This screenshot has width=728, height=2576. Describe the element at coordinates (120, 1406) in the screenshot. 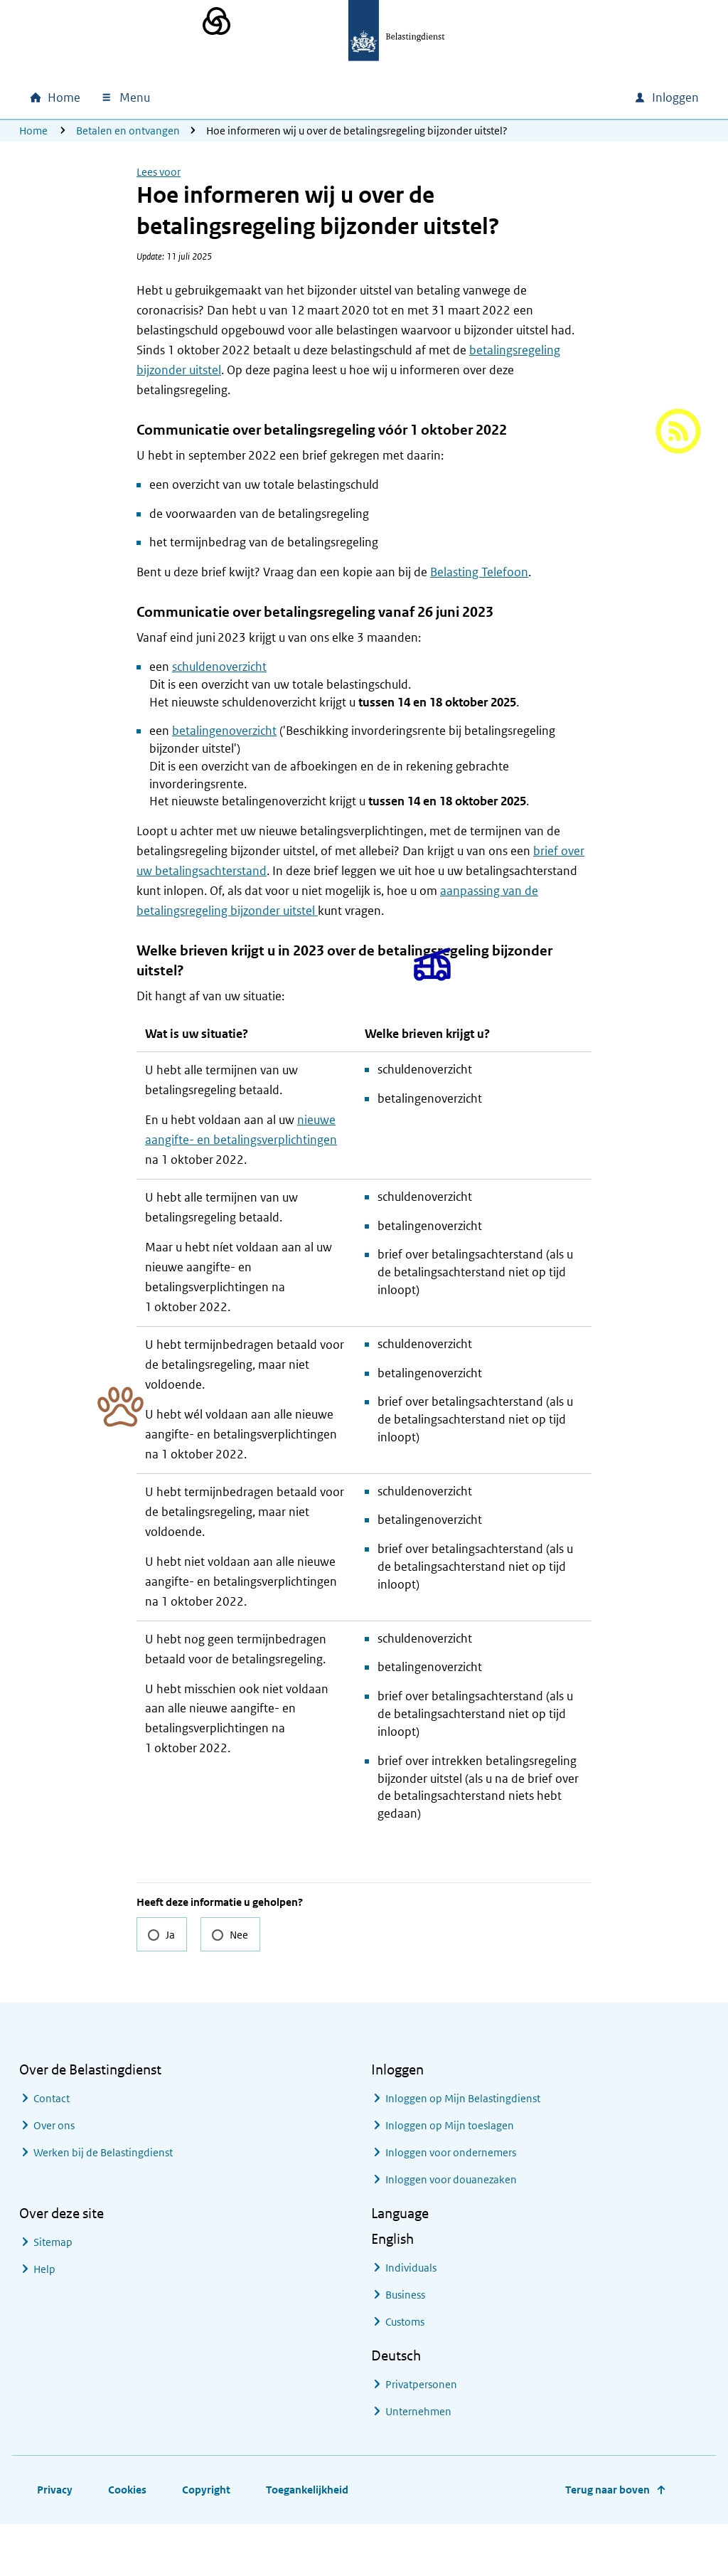

I see `access pet-related features or settings` at that location.